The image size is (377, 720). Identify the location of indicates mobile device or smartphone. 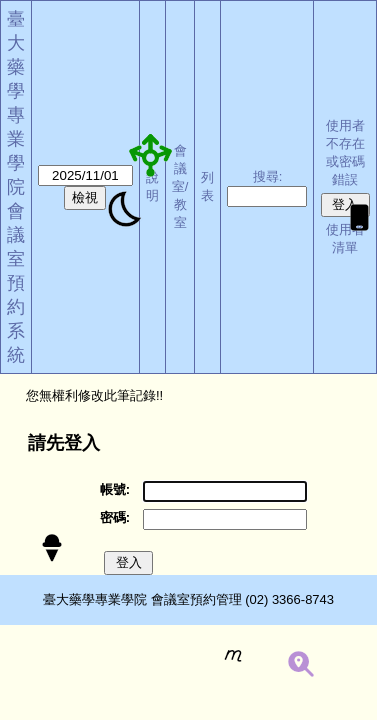
(359, 217).